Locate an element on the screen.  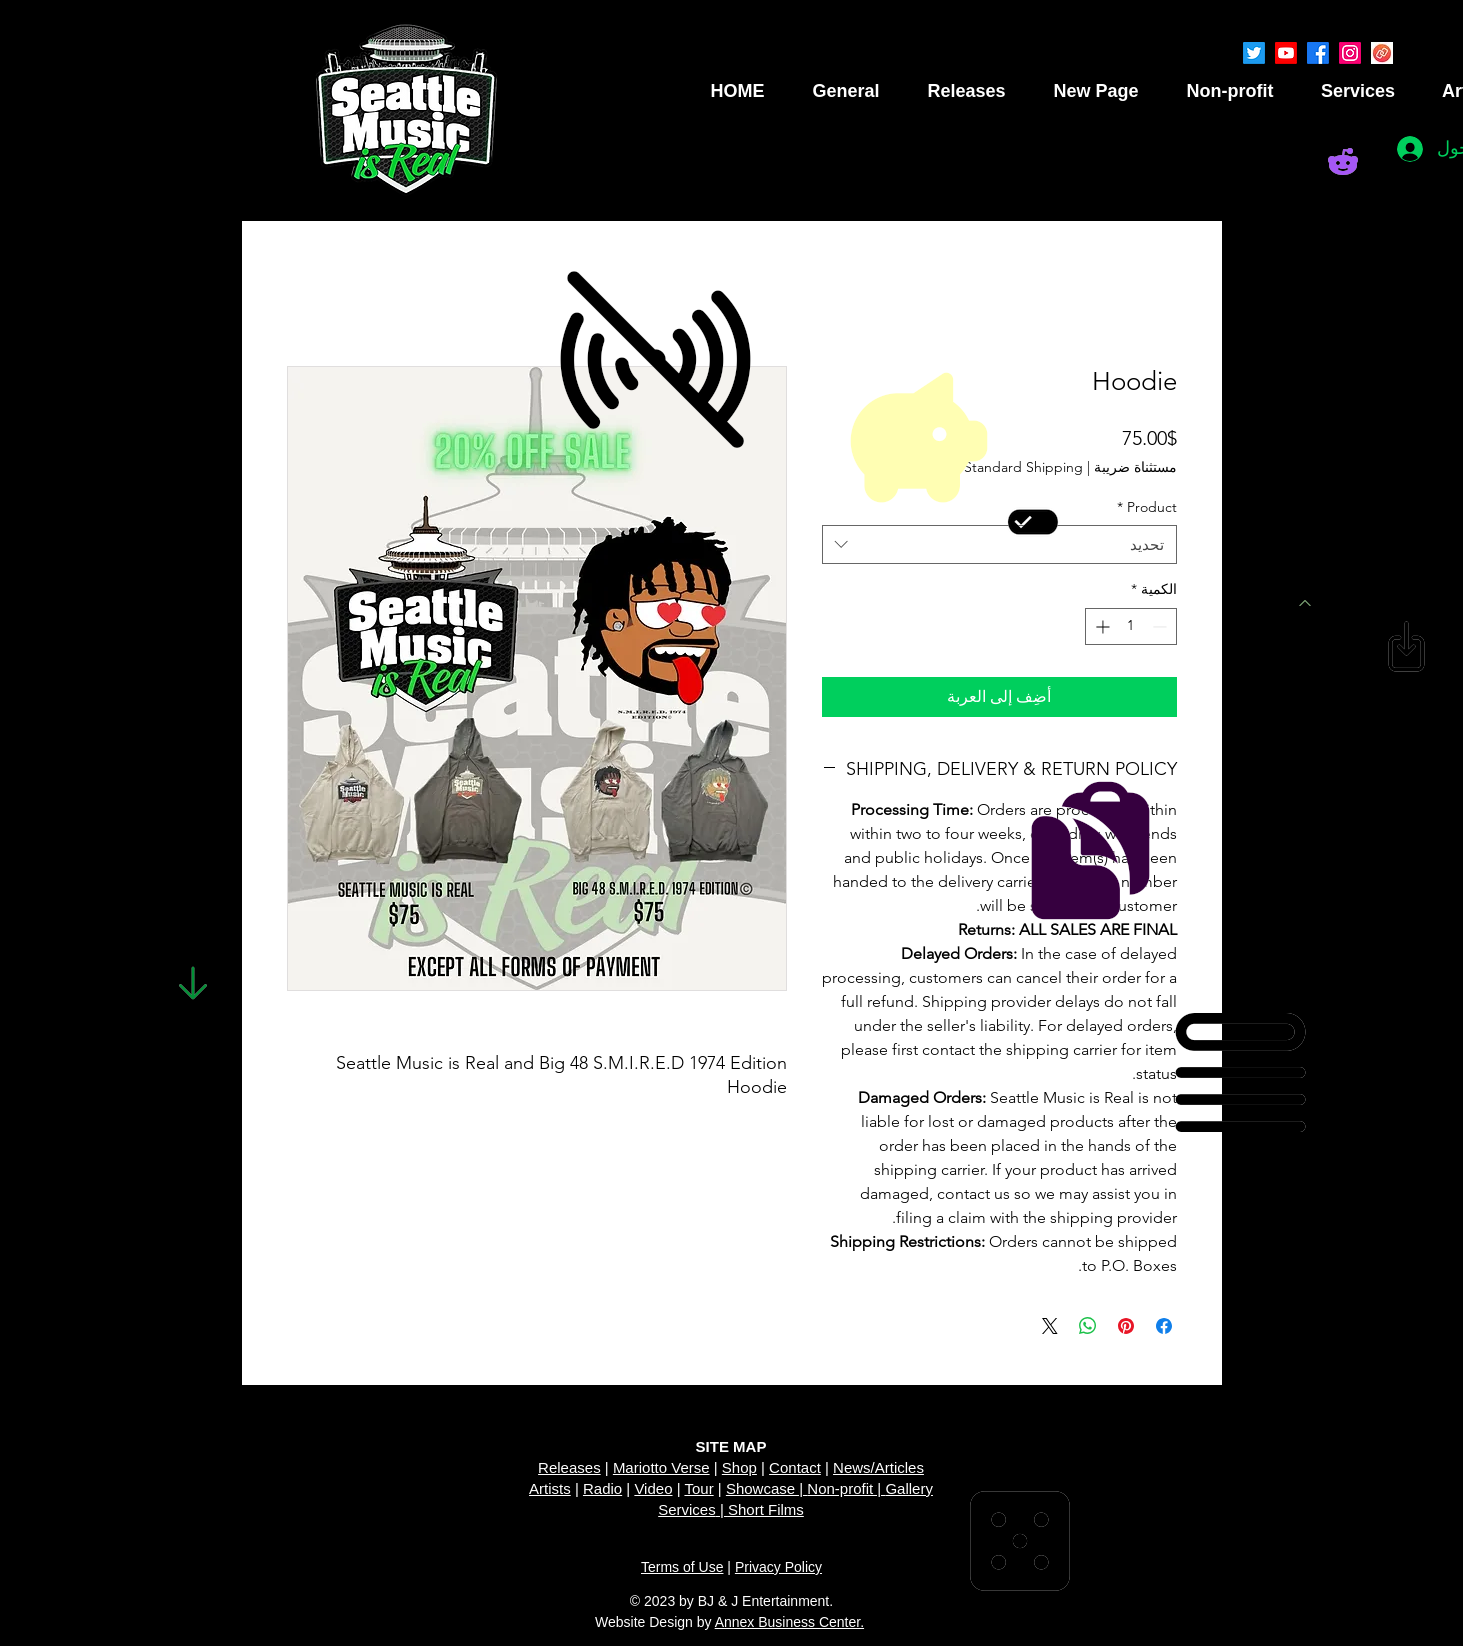
toggle setting enabled or active is located at coordinates (1033, 522).